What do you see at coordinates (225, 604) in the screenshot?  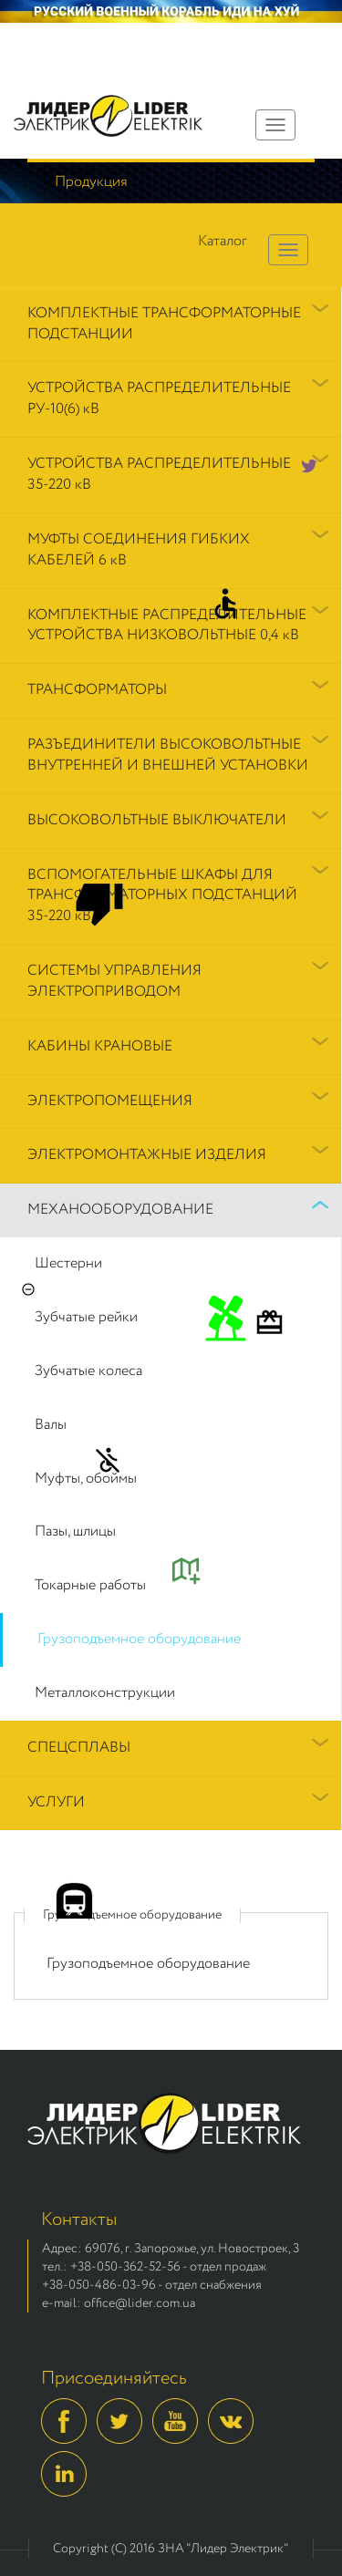 I see `indicates wheelchair accessibility` at bounding box center [225, 604].